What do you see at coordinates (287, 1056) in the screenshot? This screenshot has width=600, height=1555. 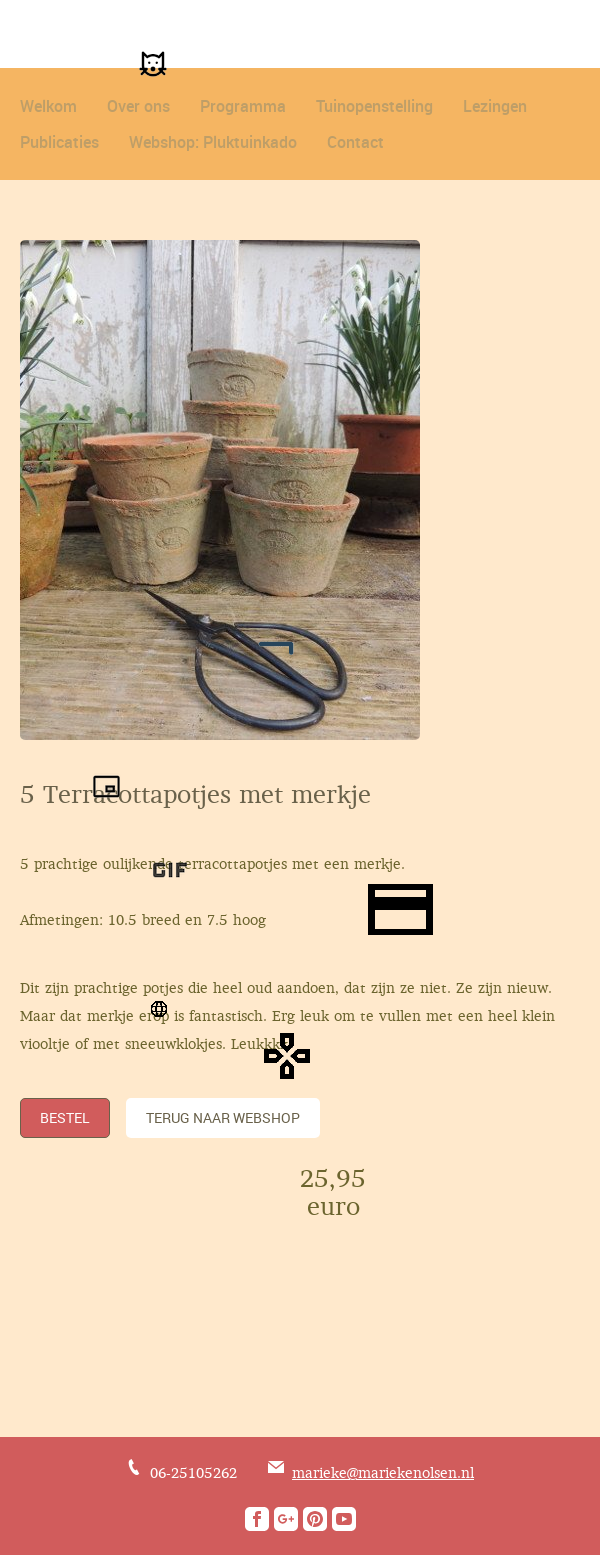 I see `access gaming features or controls` at bounding box center [287, 1056].